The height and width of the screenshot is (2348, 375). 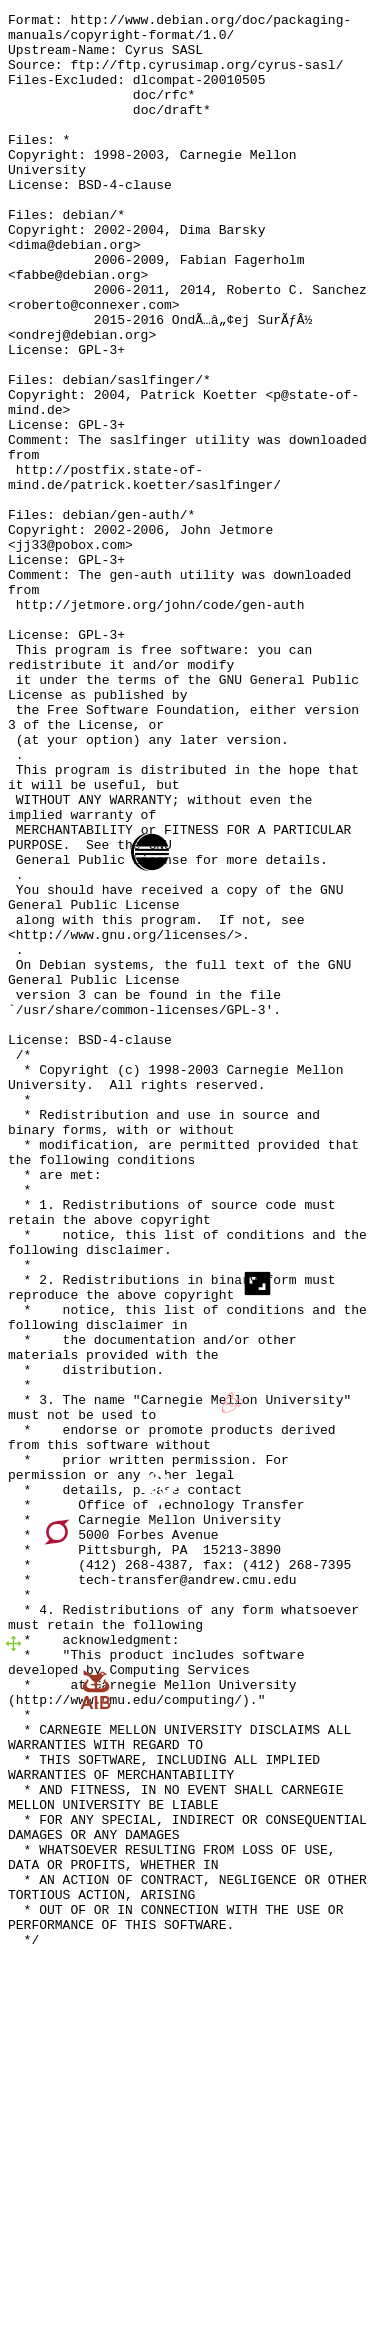 What do you see at coordinates (150, 852) in the screenshot?
I see `open Eclipse IDE application` at bounding box center [150, 852].